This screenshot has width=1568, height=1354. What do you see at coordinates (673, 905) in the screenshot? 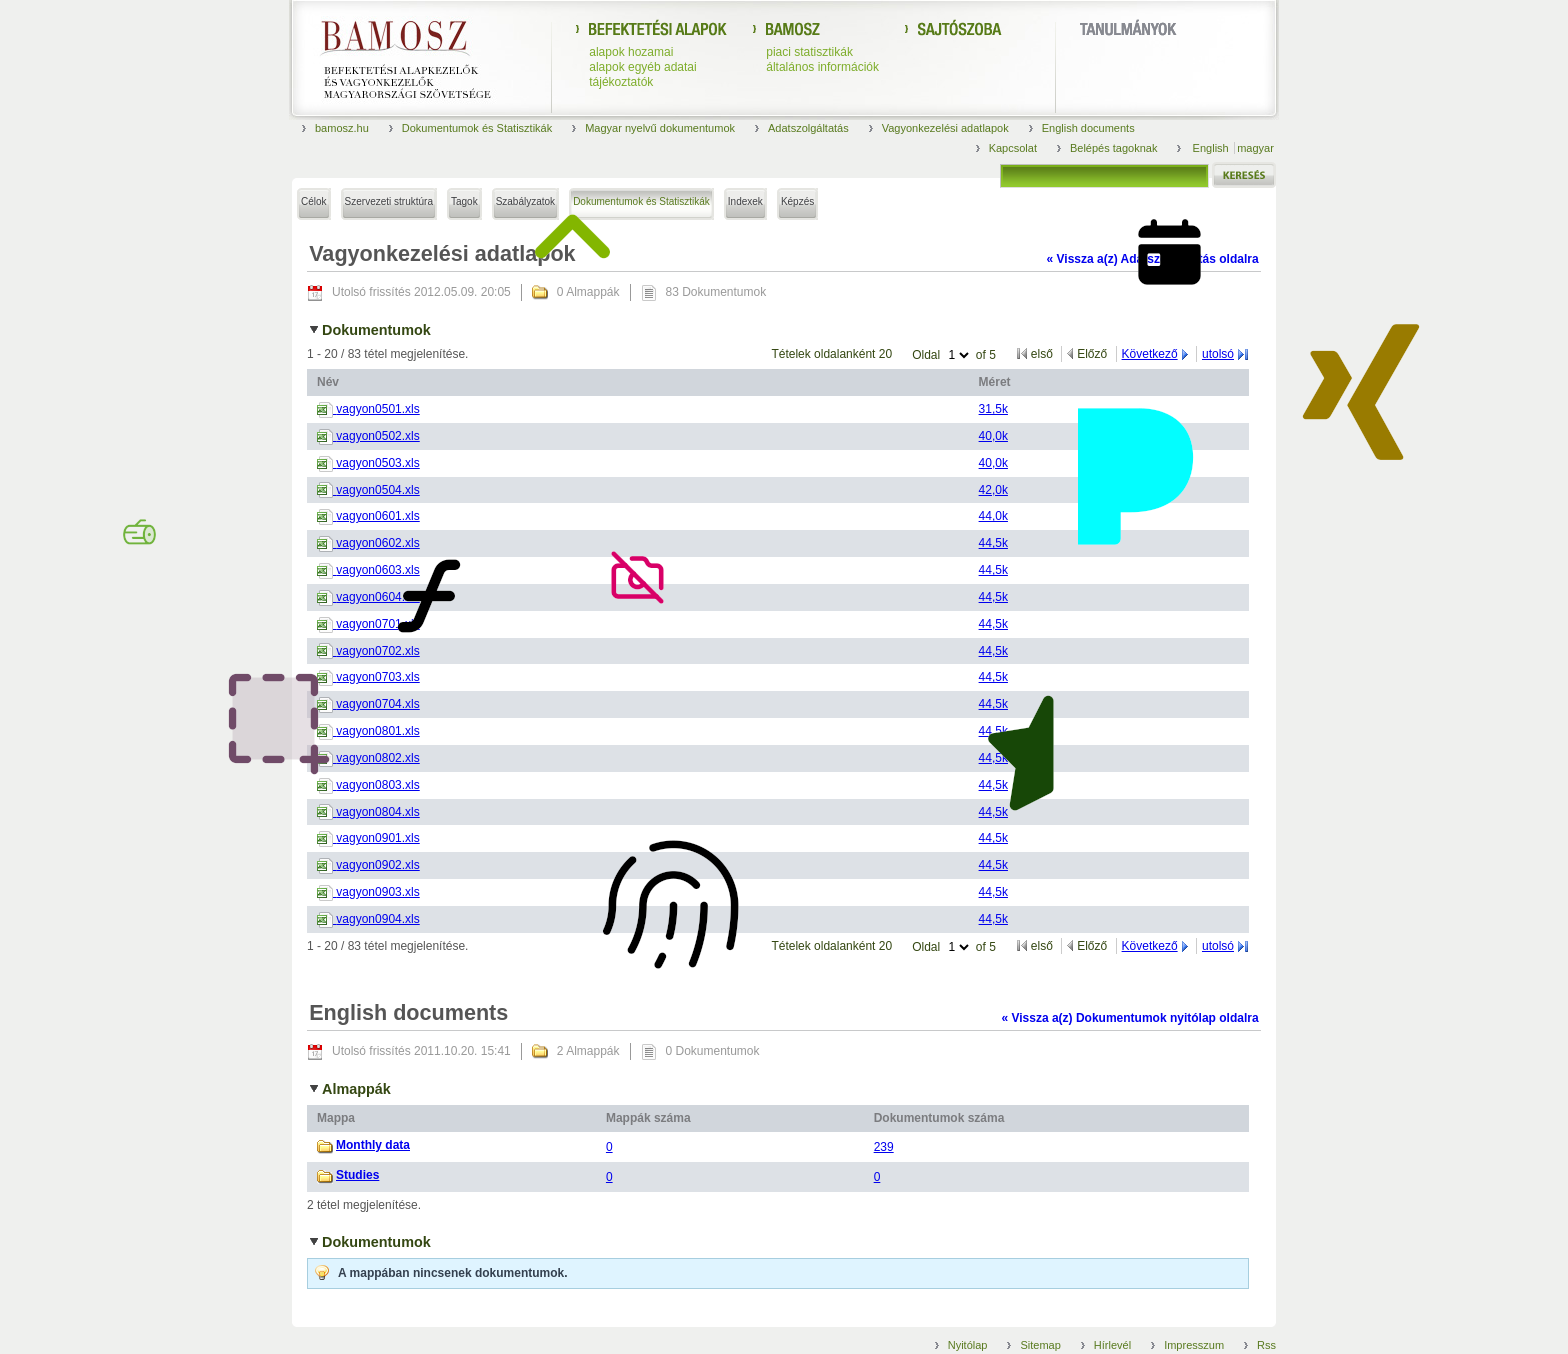
I see `authenticate with fingerprint` at bounding box center [673, 905].